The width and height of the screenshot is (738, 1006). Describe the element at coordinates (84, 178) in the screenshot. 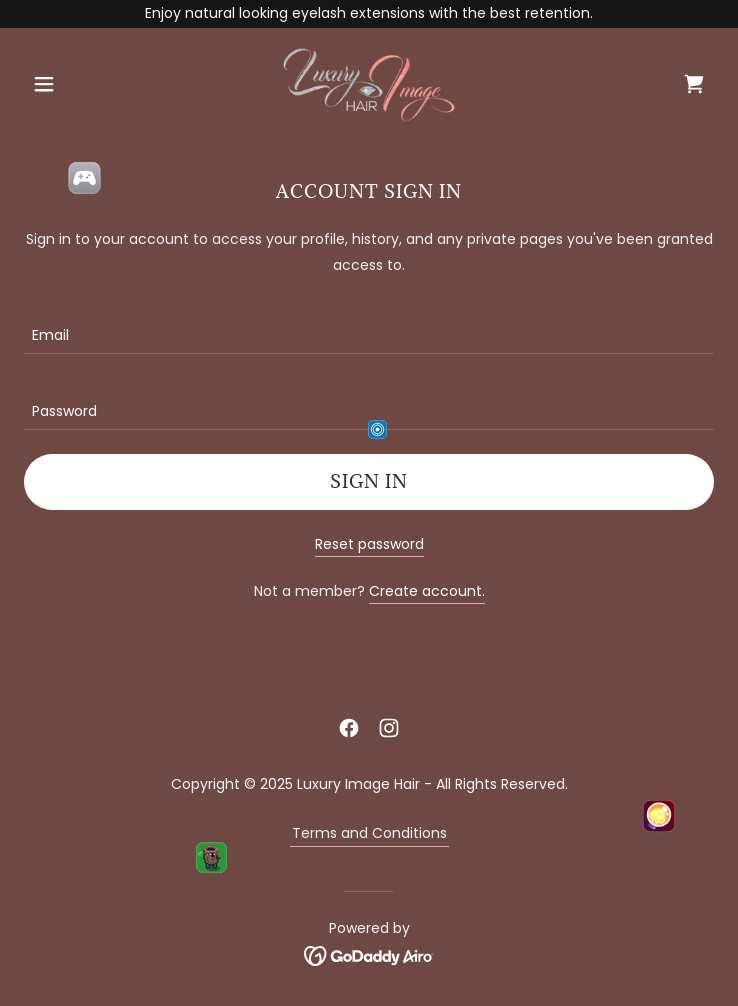

I see `access gaming preferences and settings` at that location.